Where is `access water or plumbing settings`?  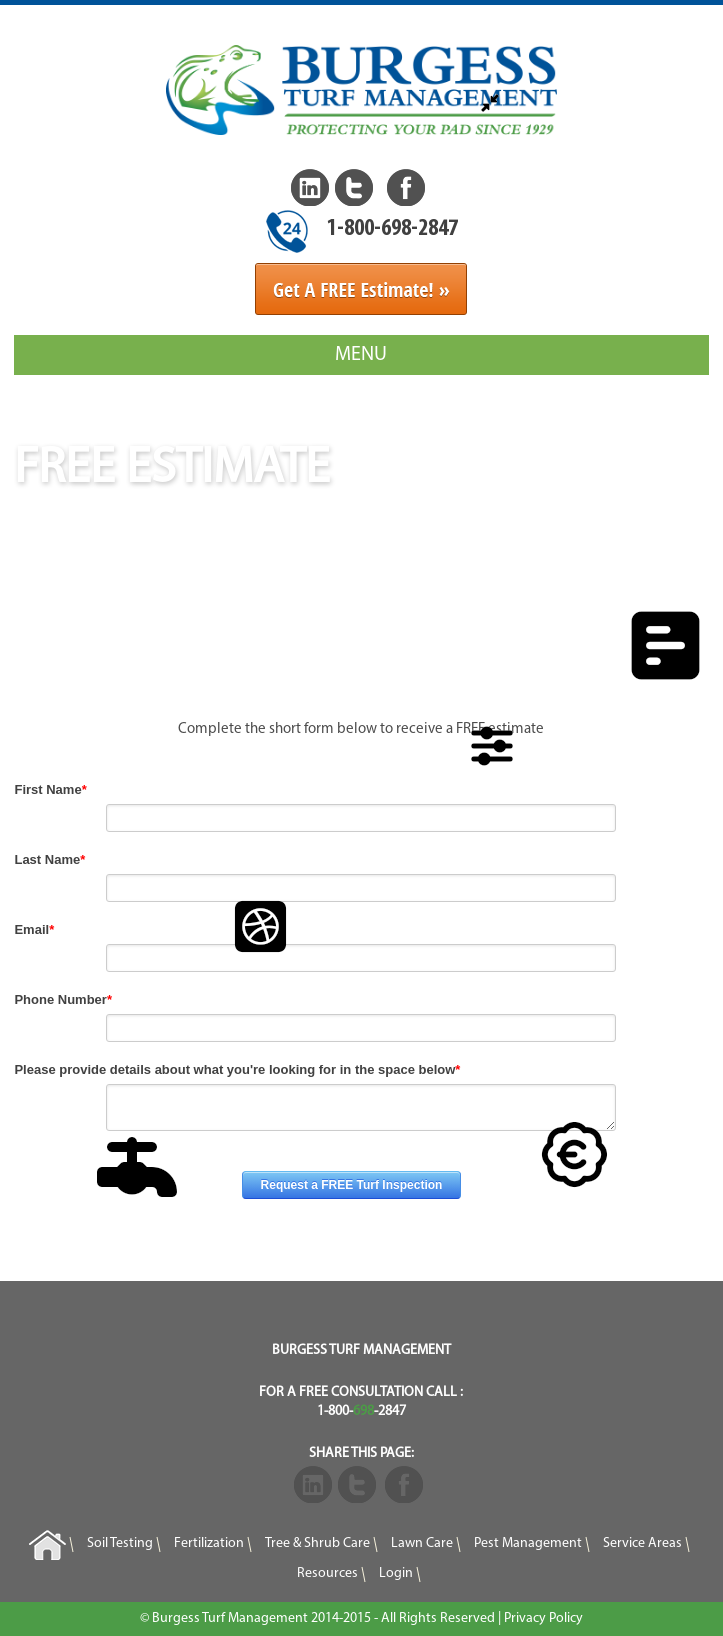
access water or plumbing settings is located at coordinates (137, 1172).